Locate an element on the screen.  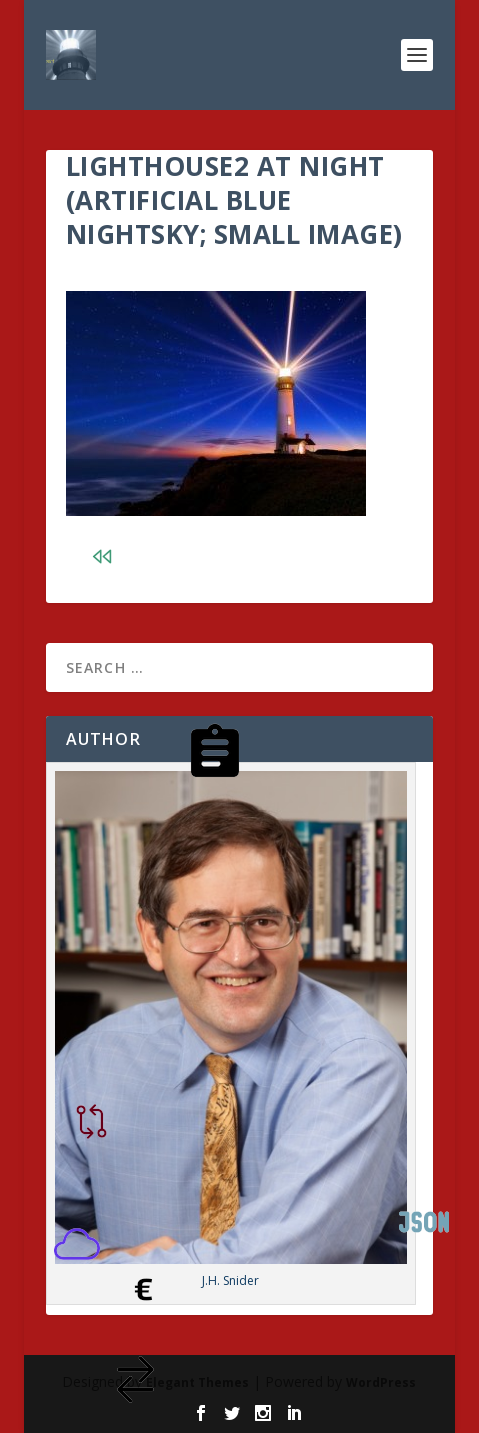
view or edit JSON data is located at coordinates (424, 1222).